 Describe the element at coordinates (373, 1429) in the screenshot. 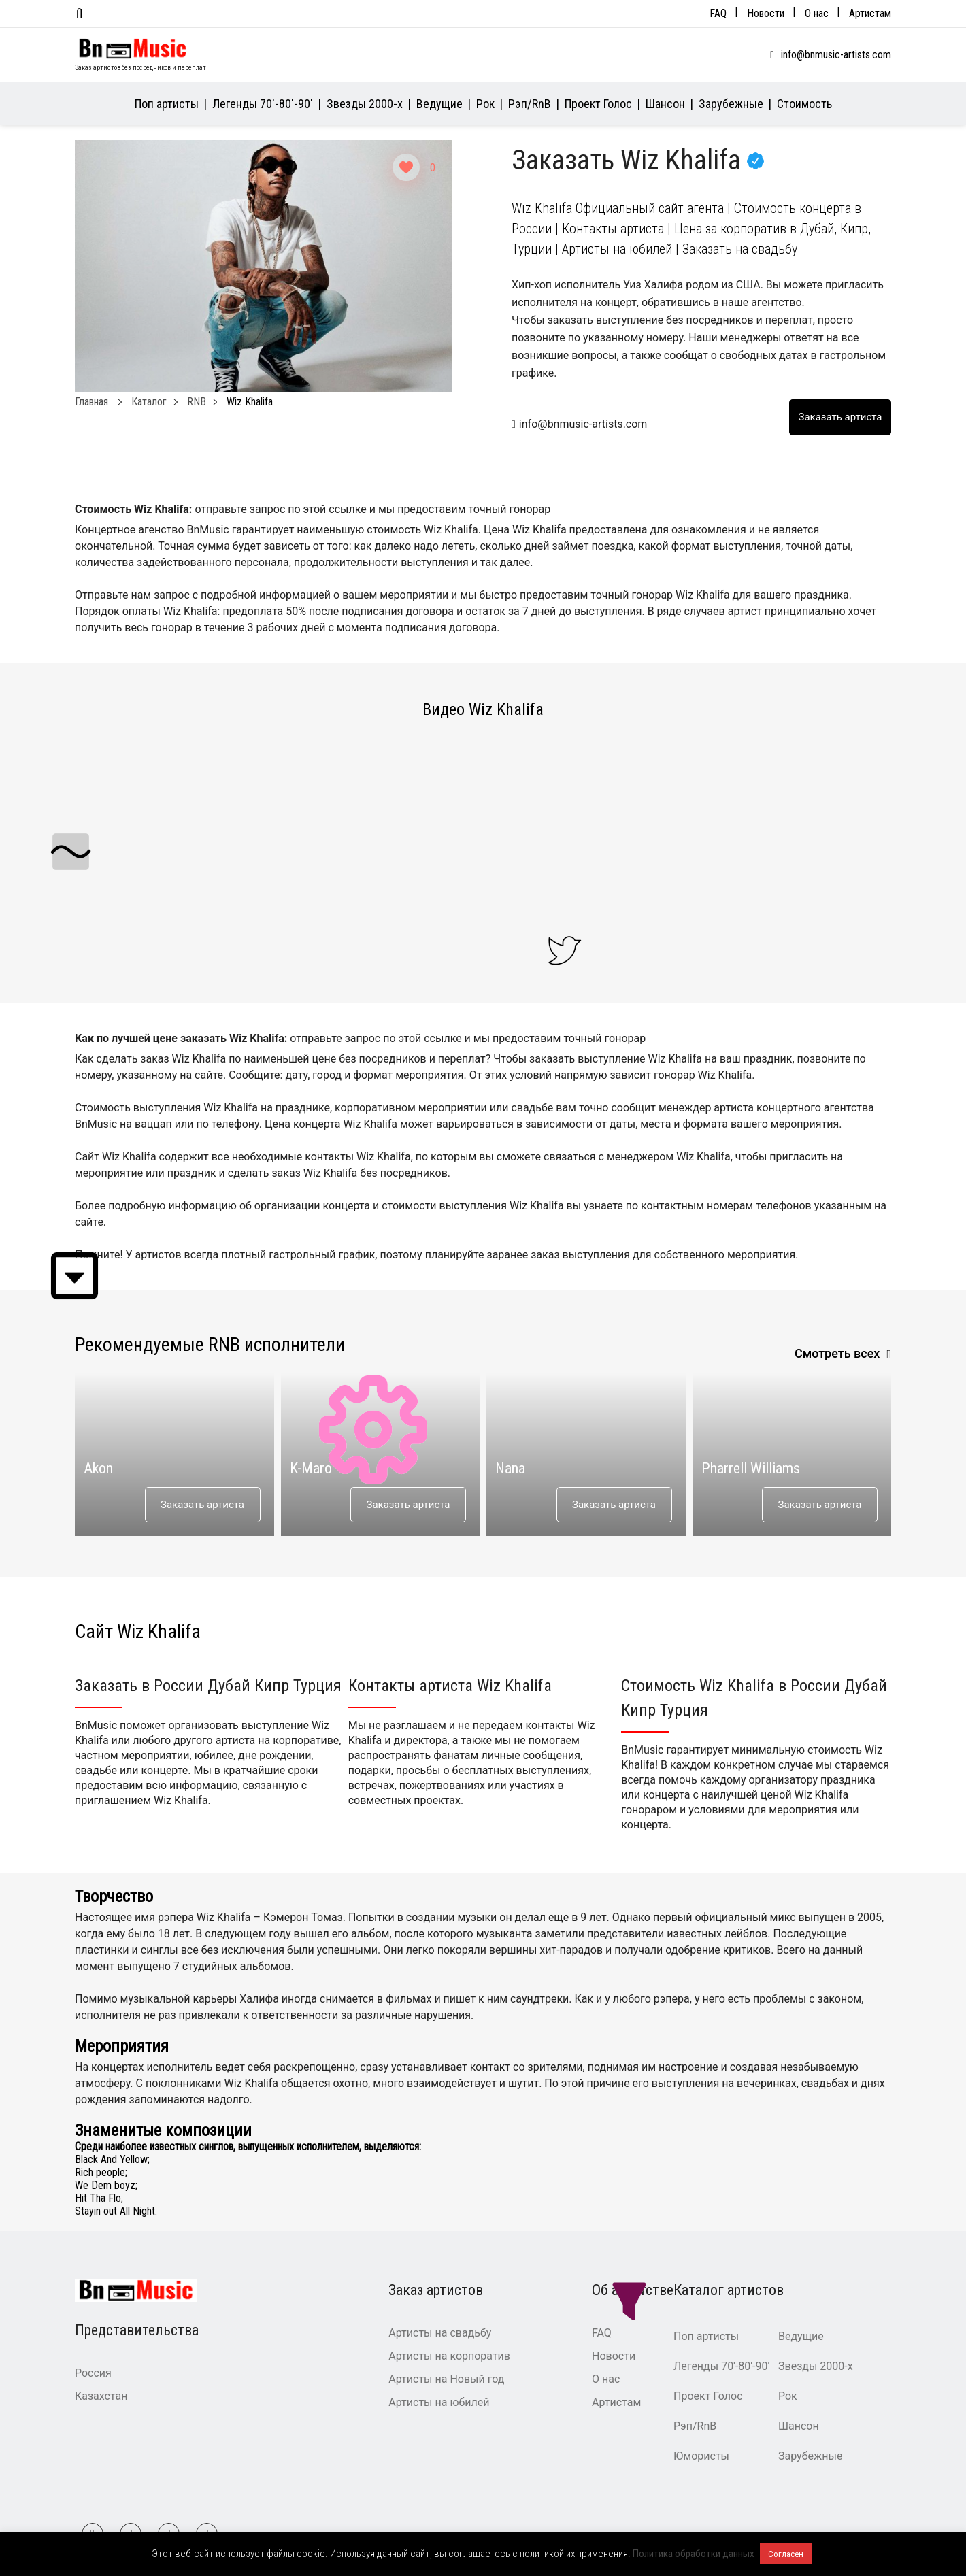

I see `access app settings` at that location.